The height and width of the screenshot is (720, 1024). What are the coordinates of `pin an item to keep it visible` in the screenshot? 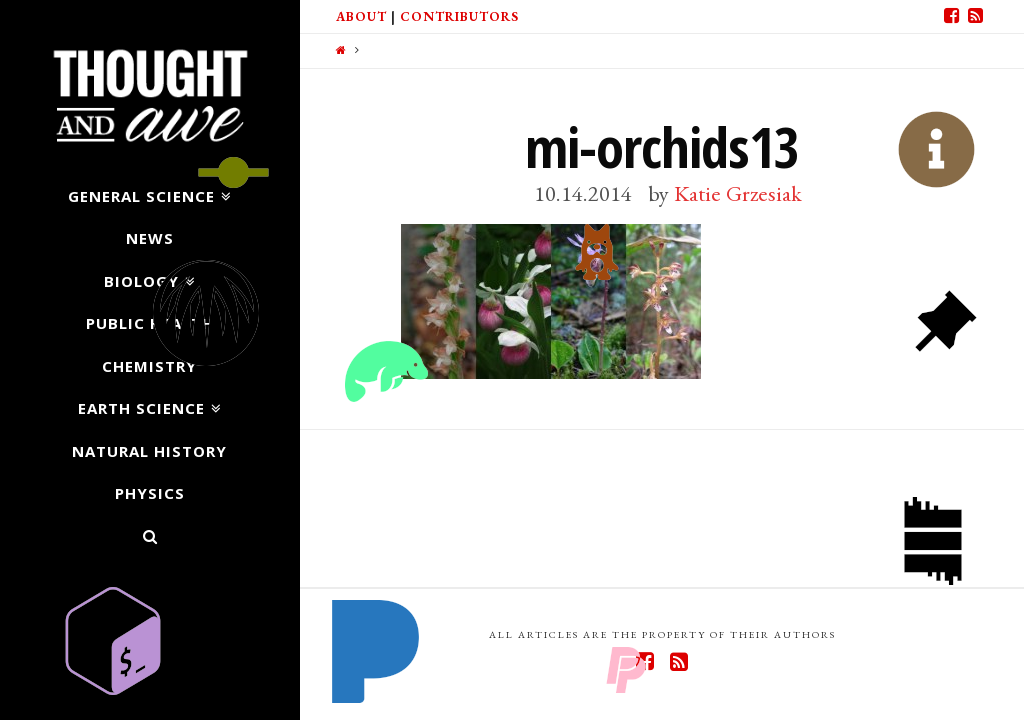 It's located at (943, 323).